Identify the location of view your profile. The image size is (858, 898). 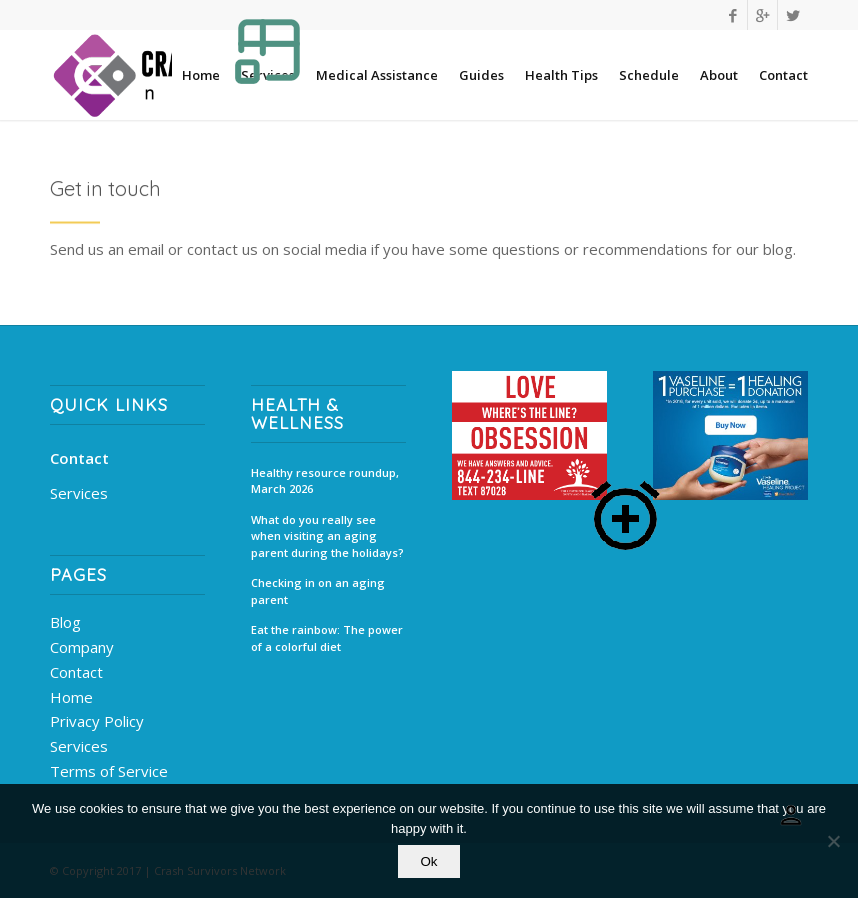
(791, 815).